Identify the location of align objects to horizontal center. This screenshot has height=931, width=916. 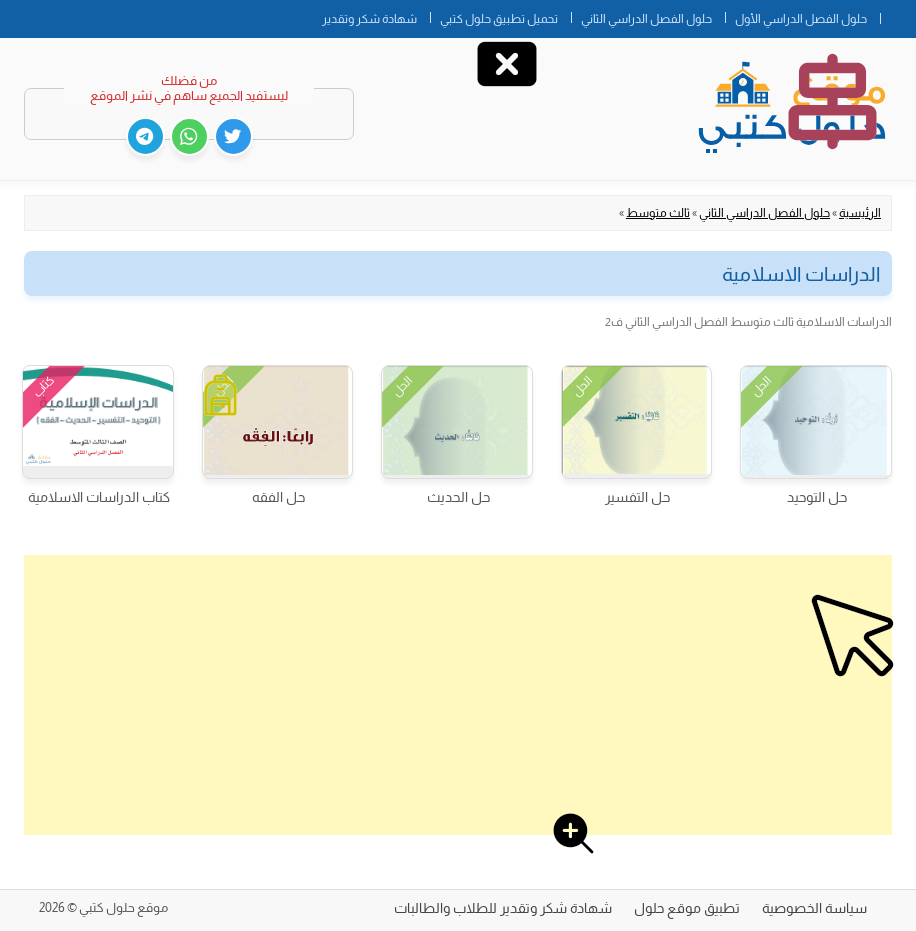
(832, 101).